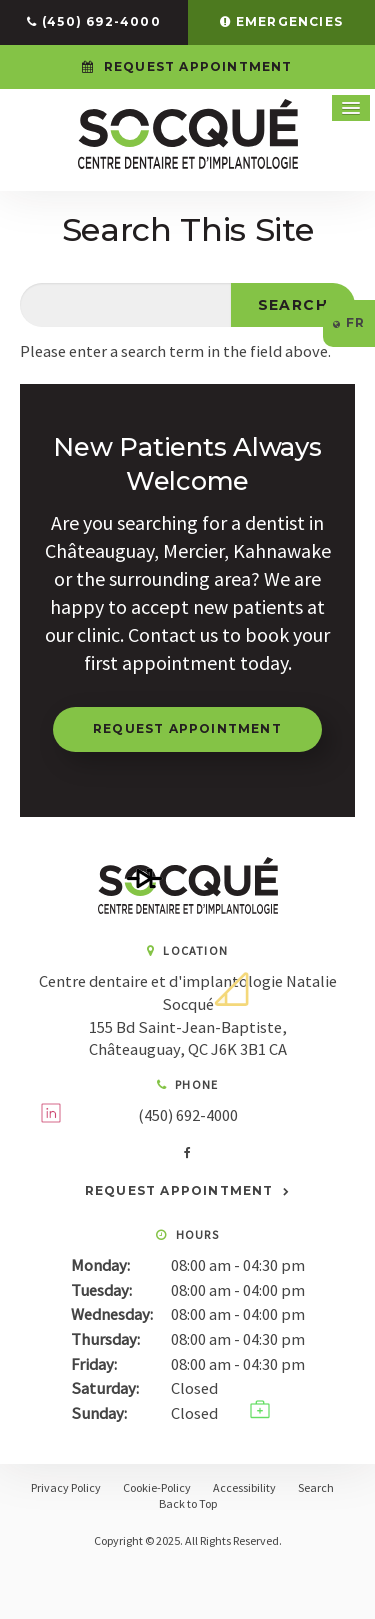  I want to click on open LinkedIn profile or app, so click(51, 1113).